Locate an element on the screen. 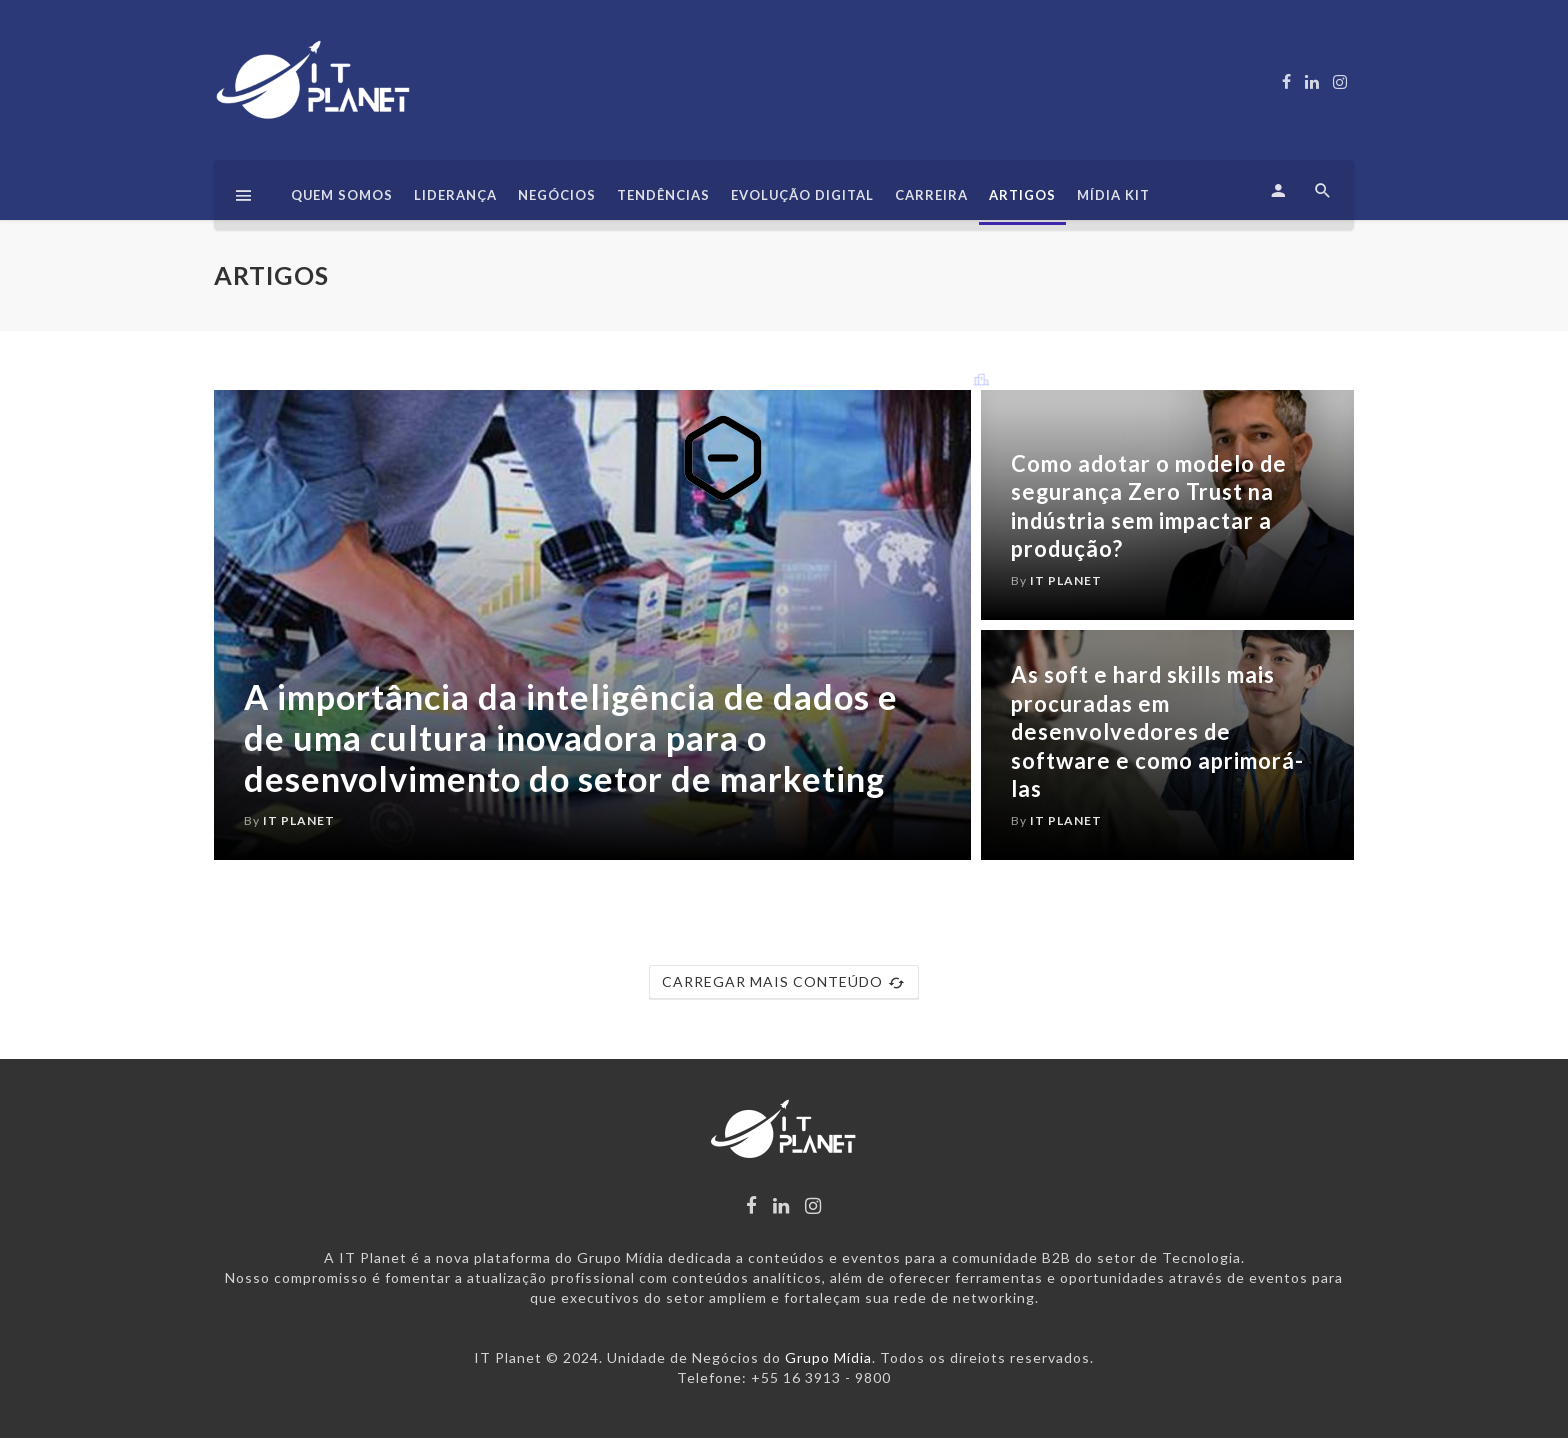  view leaderboard or rankings is located at coordinates (981, 379).